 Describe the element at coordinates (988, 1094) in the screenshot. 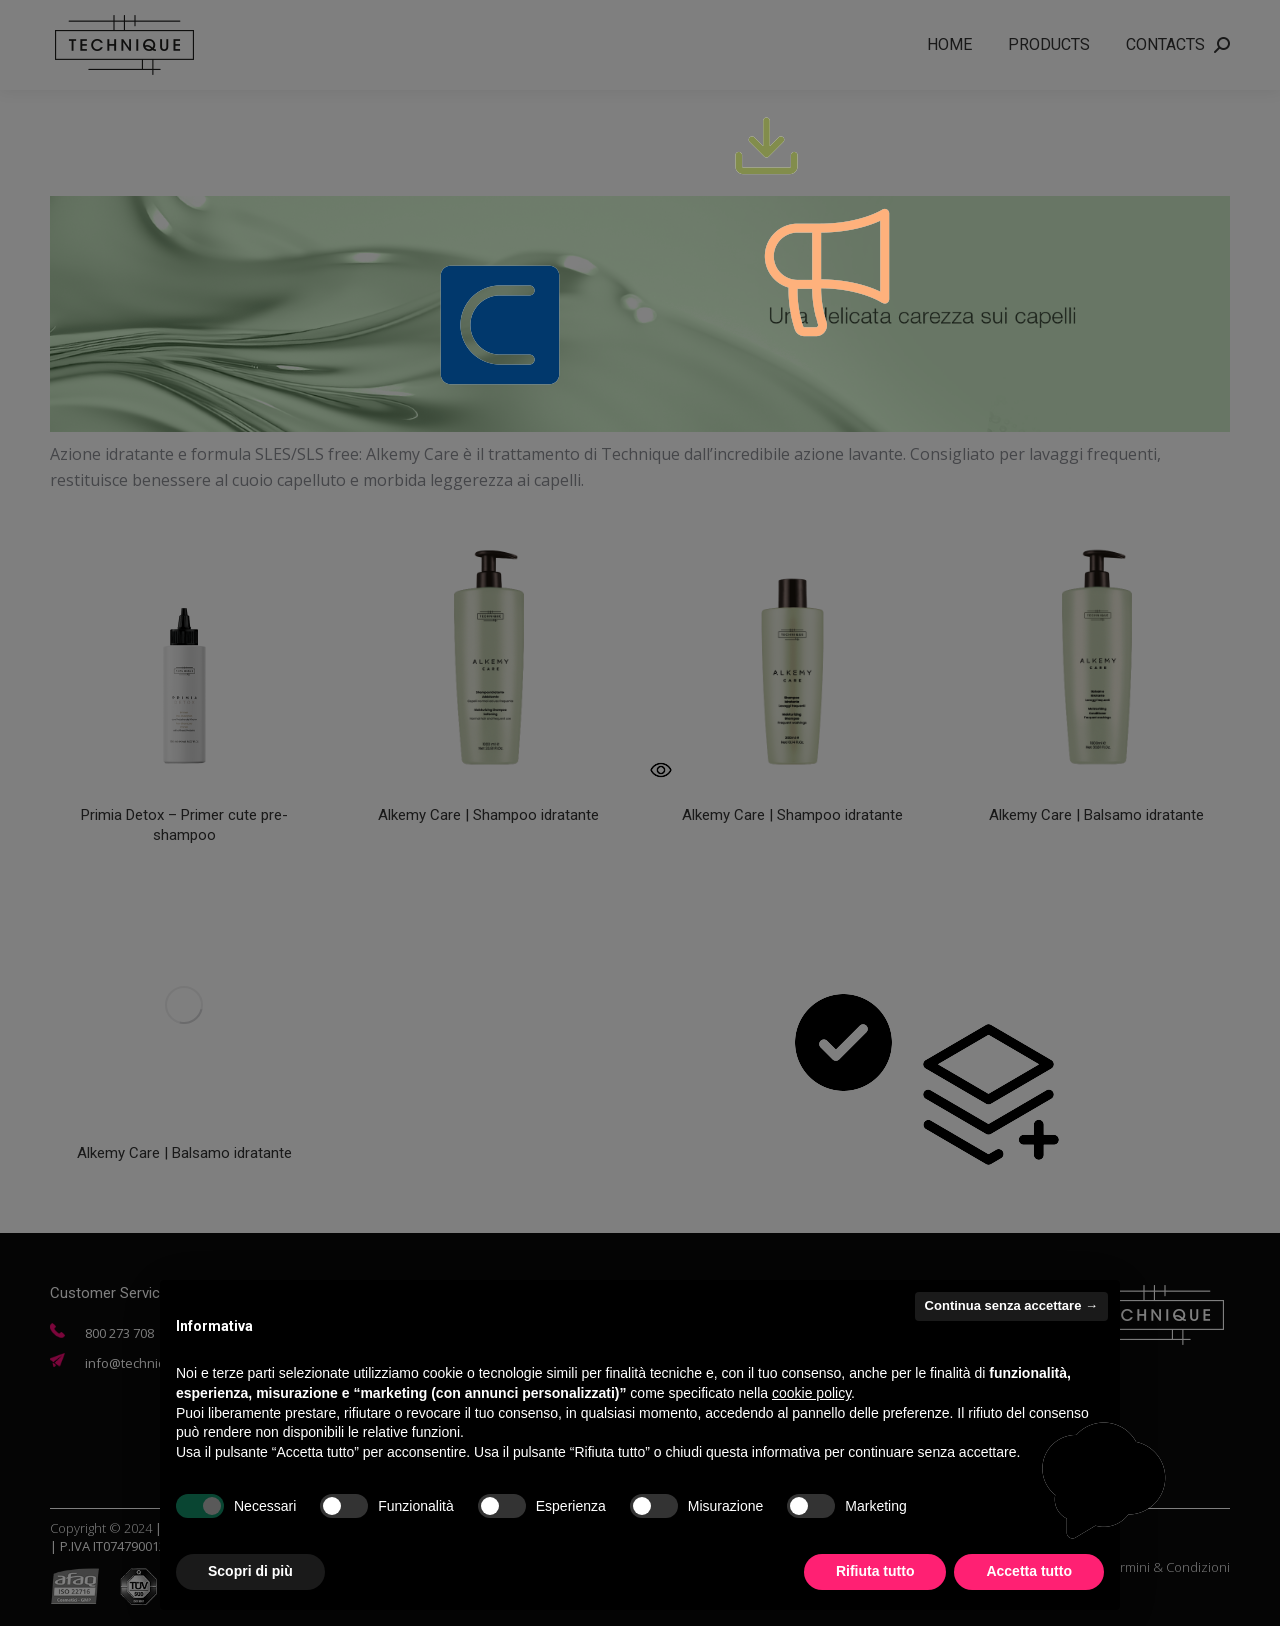

I see `add a new layer to the stack` at that location.